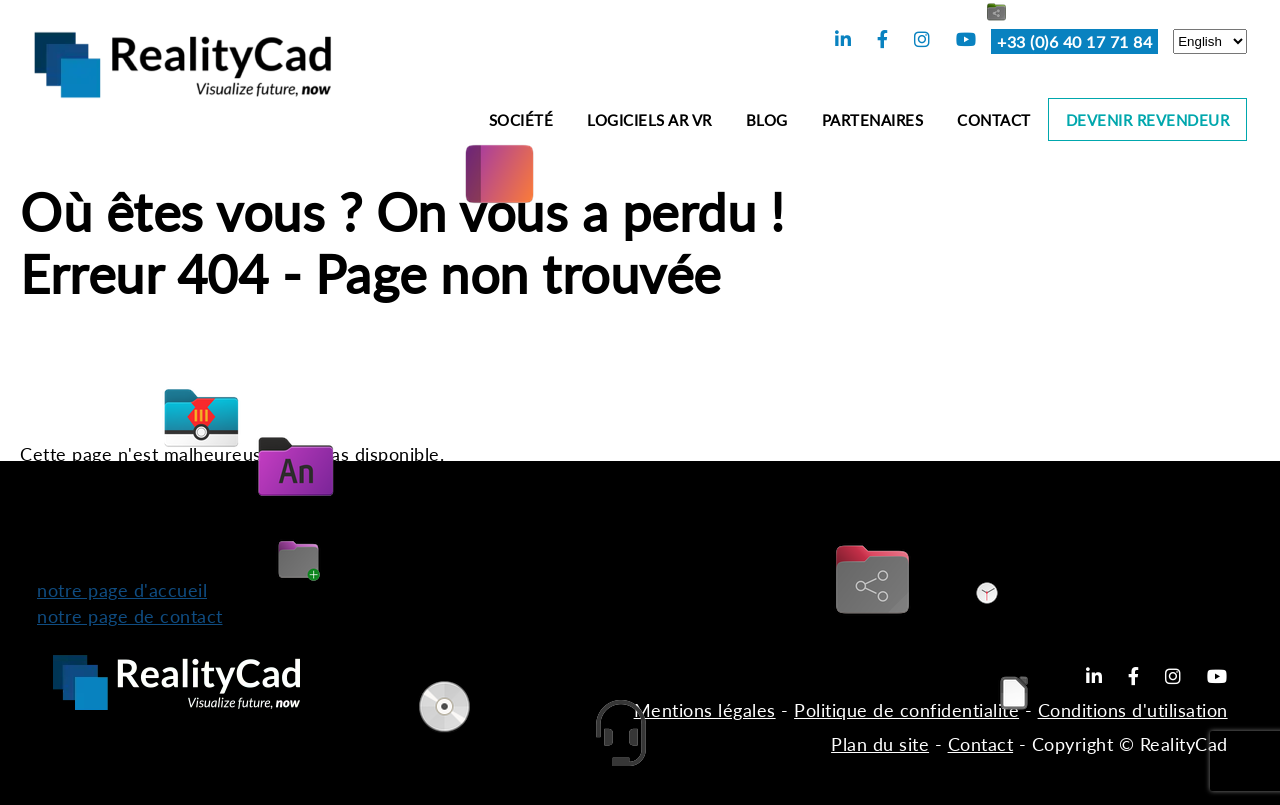 This screenshot has height=805, width=1280. What do you see at coordinates (872, 579) in the screenshot?
I see `open your public shared folder` at bounding box center [872, 579].